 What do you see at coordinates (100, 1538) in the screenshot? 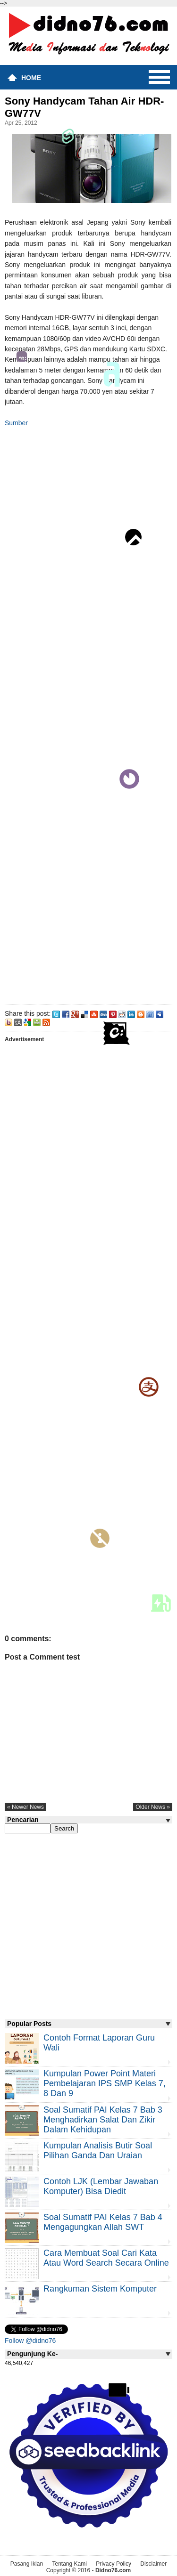
I see `information or help is unavailable` at bounding box center [100, 1538].